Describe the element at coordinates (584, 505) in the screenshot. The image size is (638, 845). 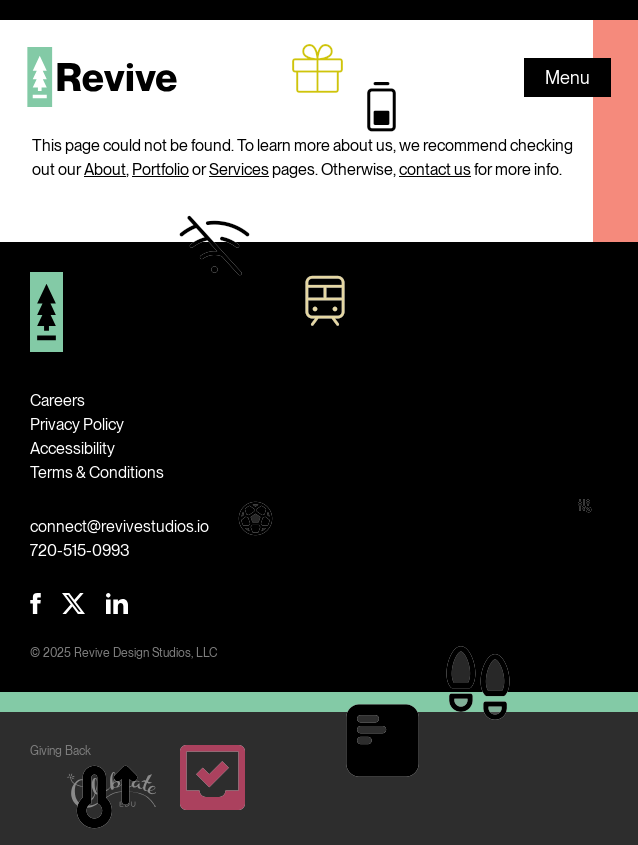
I see `cancel or reset filter settings` at that location.